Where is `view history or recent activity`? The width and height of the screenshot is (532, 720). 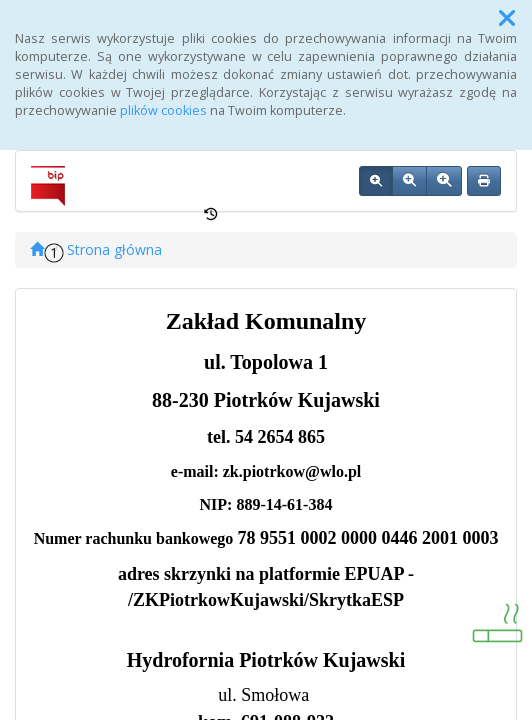 view history or recent activity is located at coordinates (211, 214).